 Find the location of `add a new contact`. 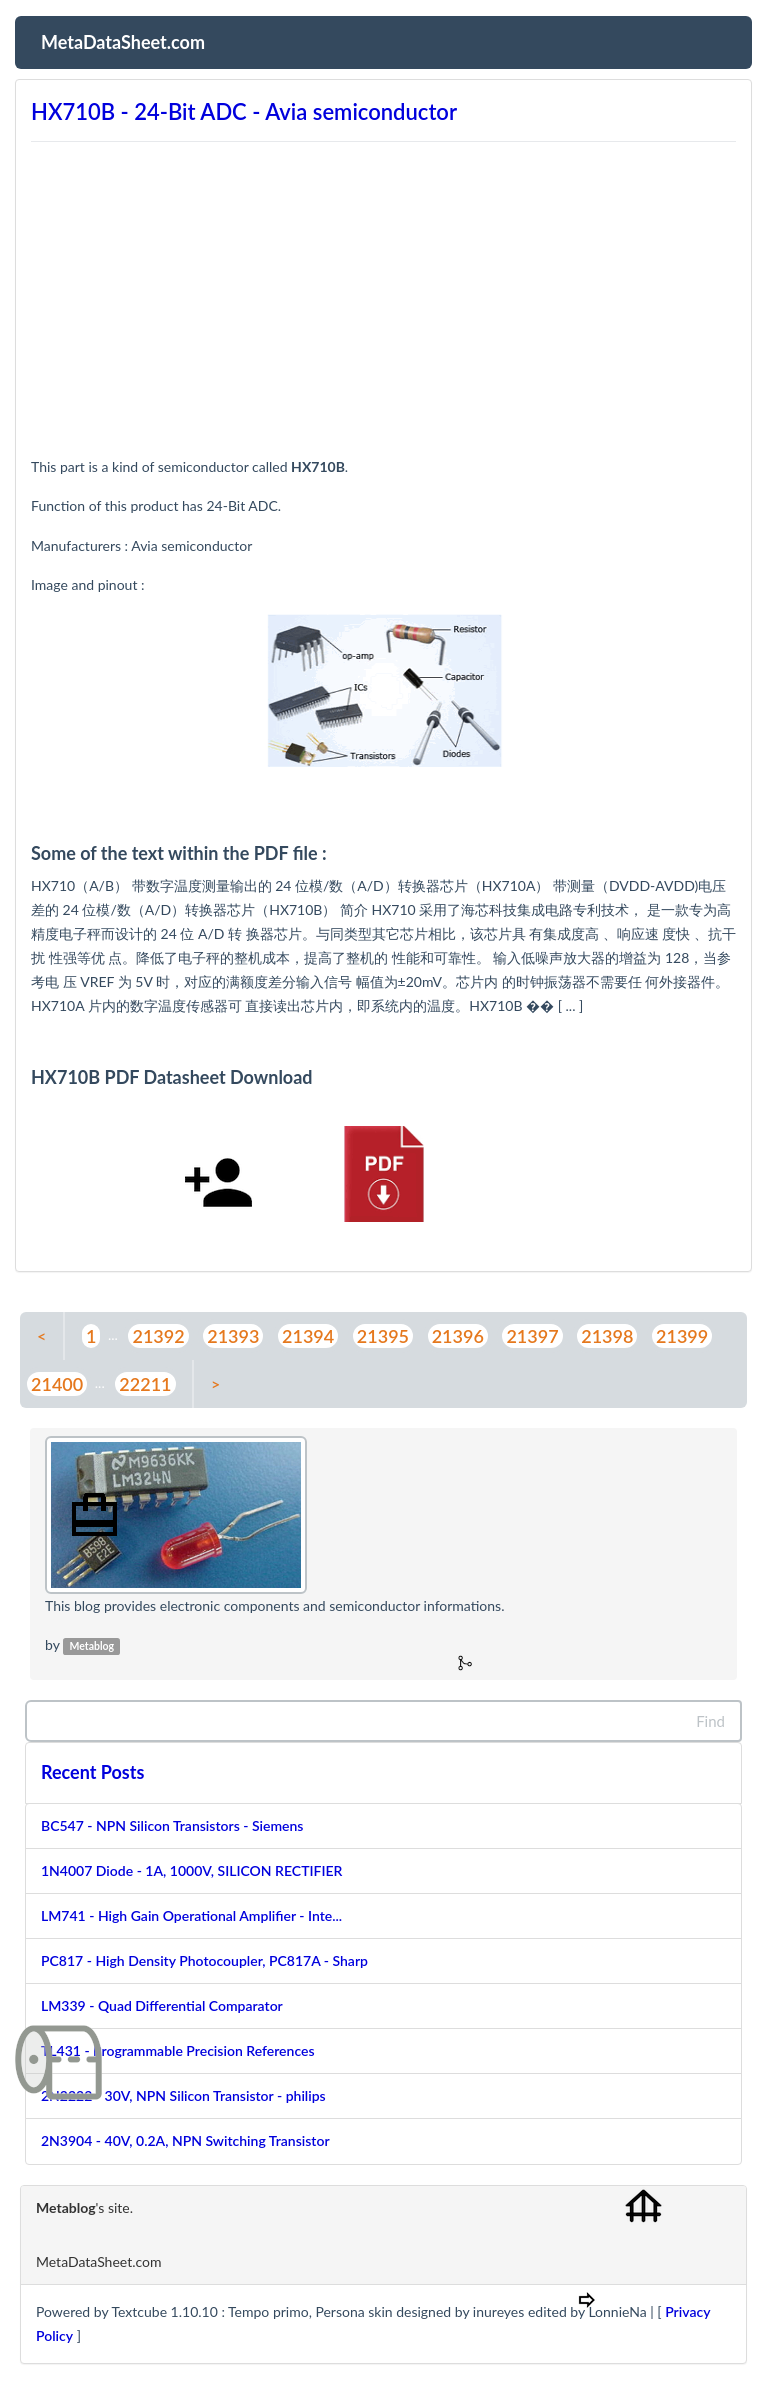

add a new contact is located at coordinates (218, 1182).